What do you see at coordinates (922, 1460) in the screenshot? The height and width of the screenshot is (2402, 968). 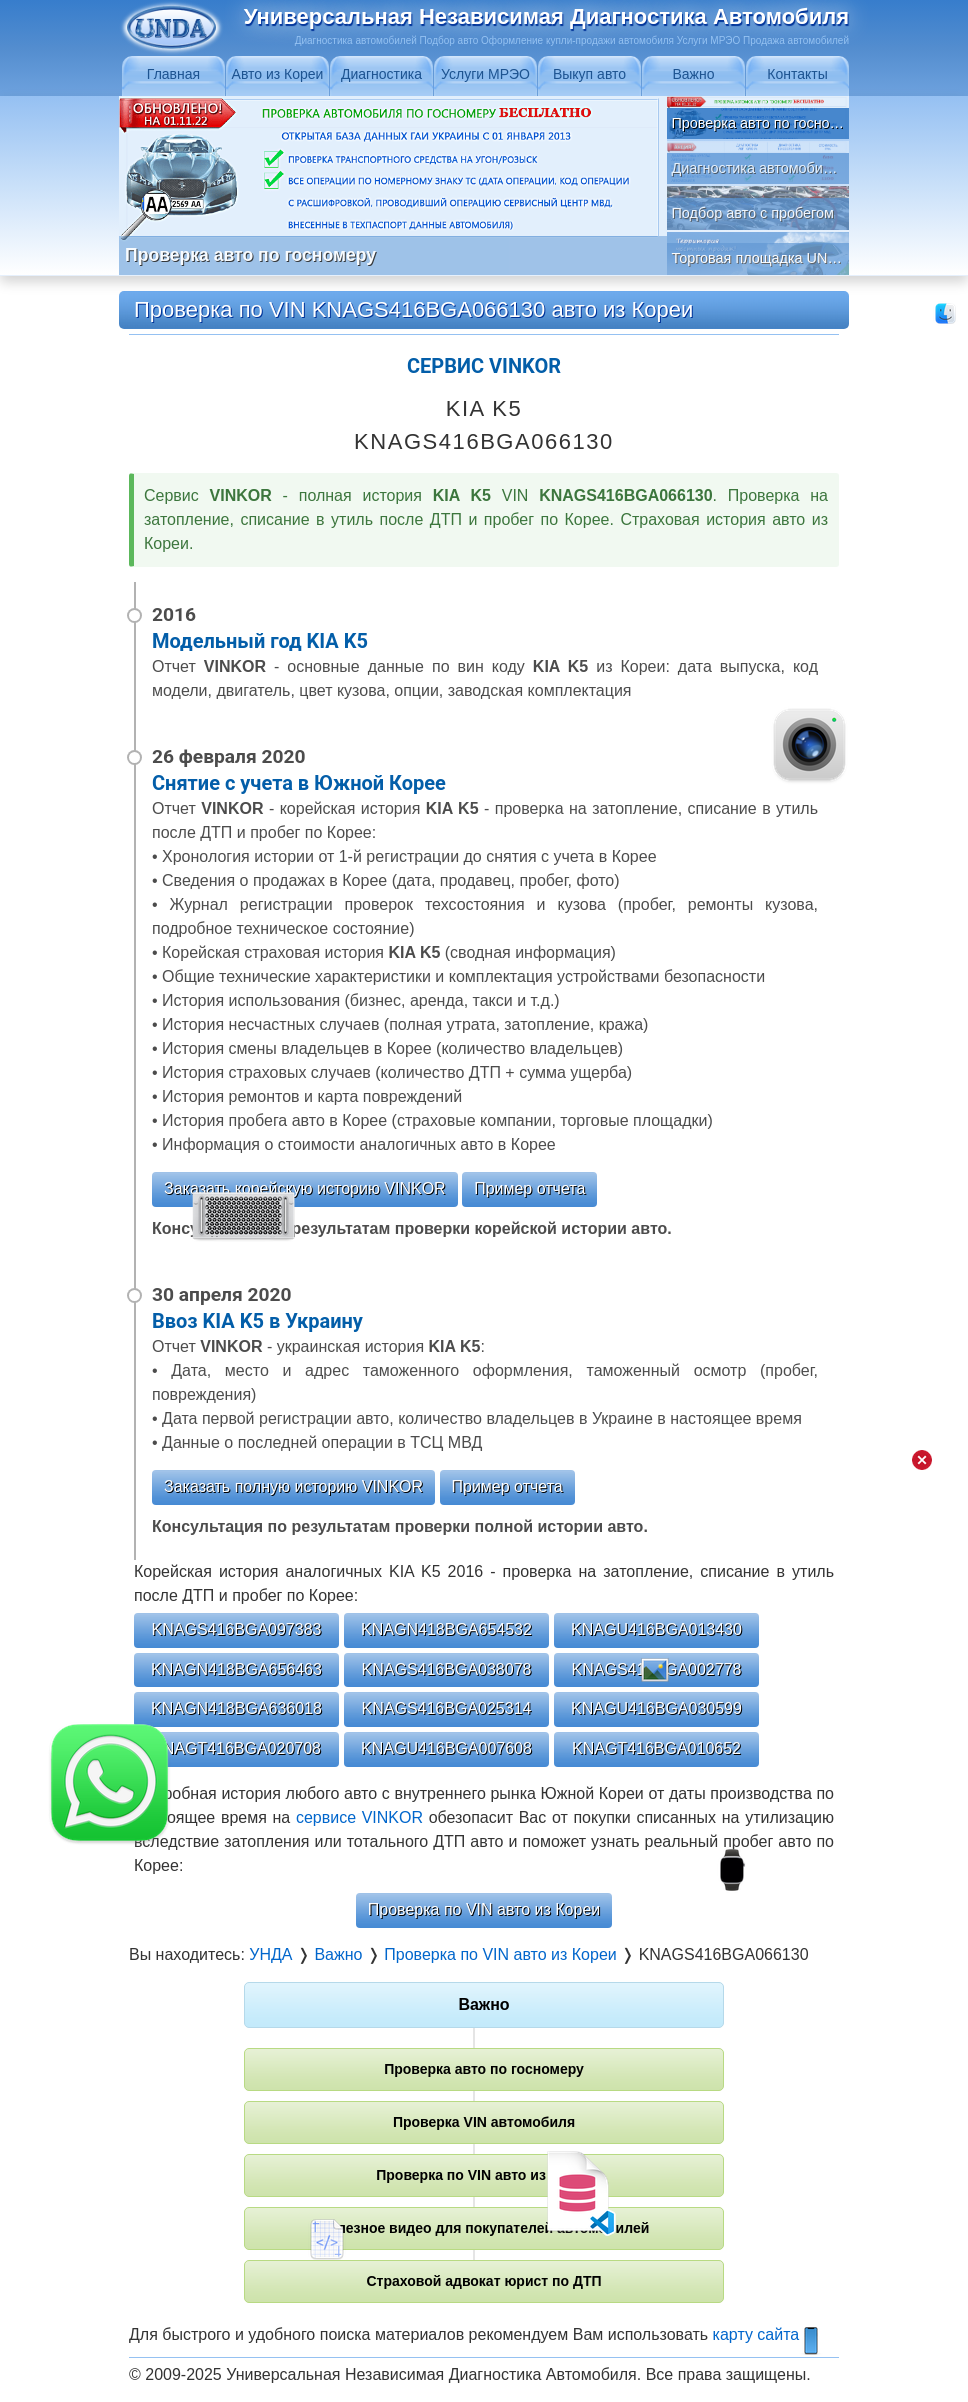 I see `cancel the current action or operation` at bounding box center [922, 1460].